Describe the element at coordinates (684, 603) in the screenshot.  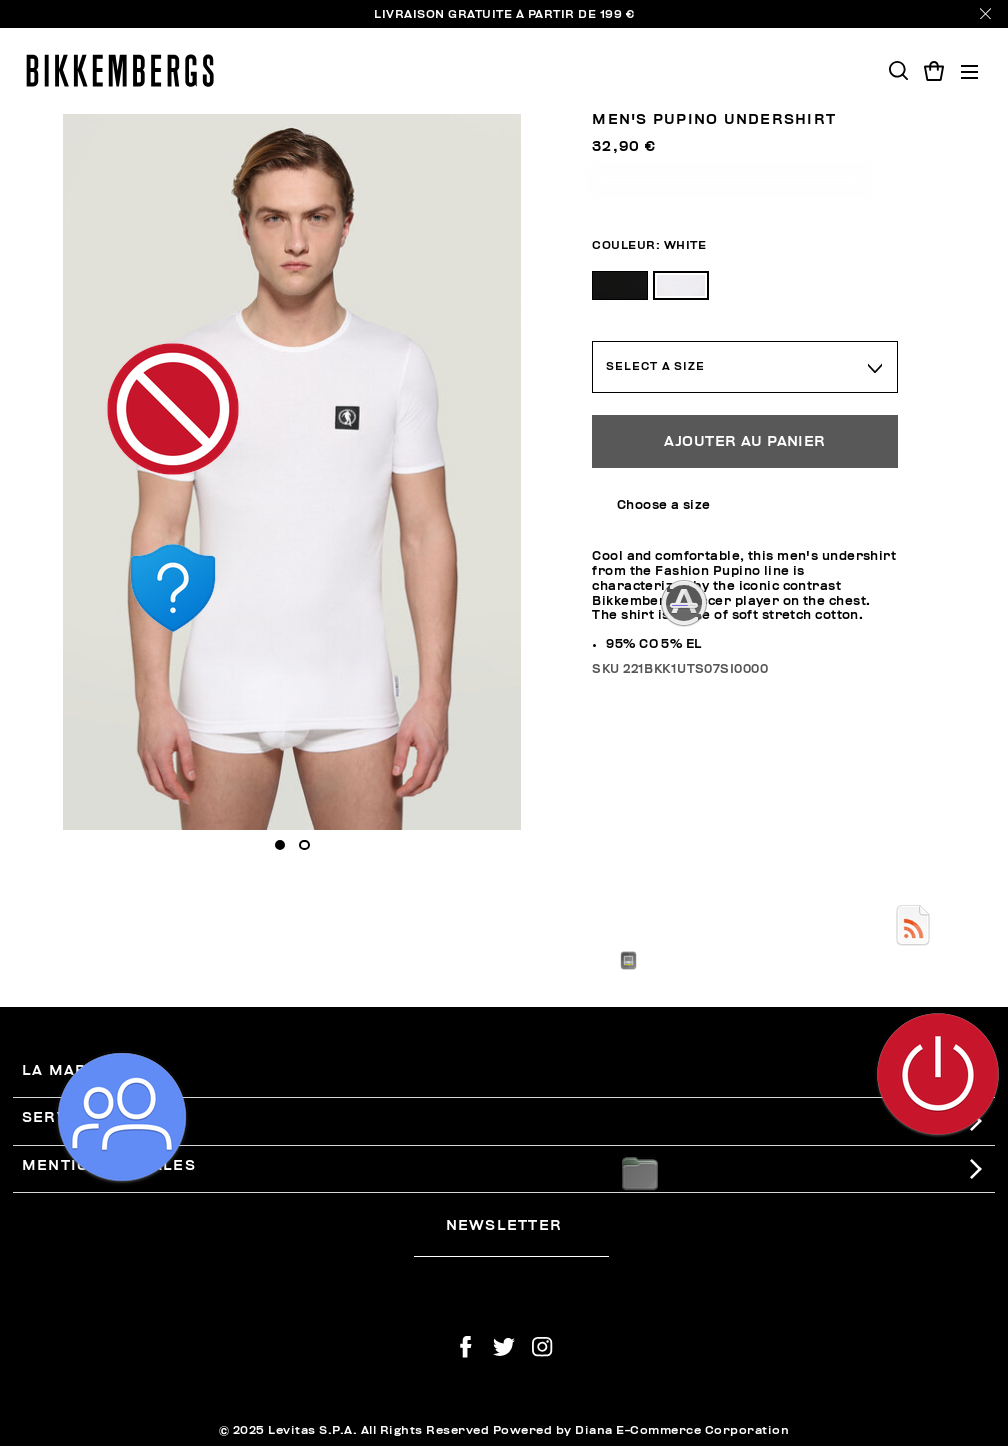
I see `open the software update manager` at that location.